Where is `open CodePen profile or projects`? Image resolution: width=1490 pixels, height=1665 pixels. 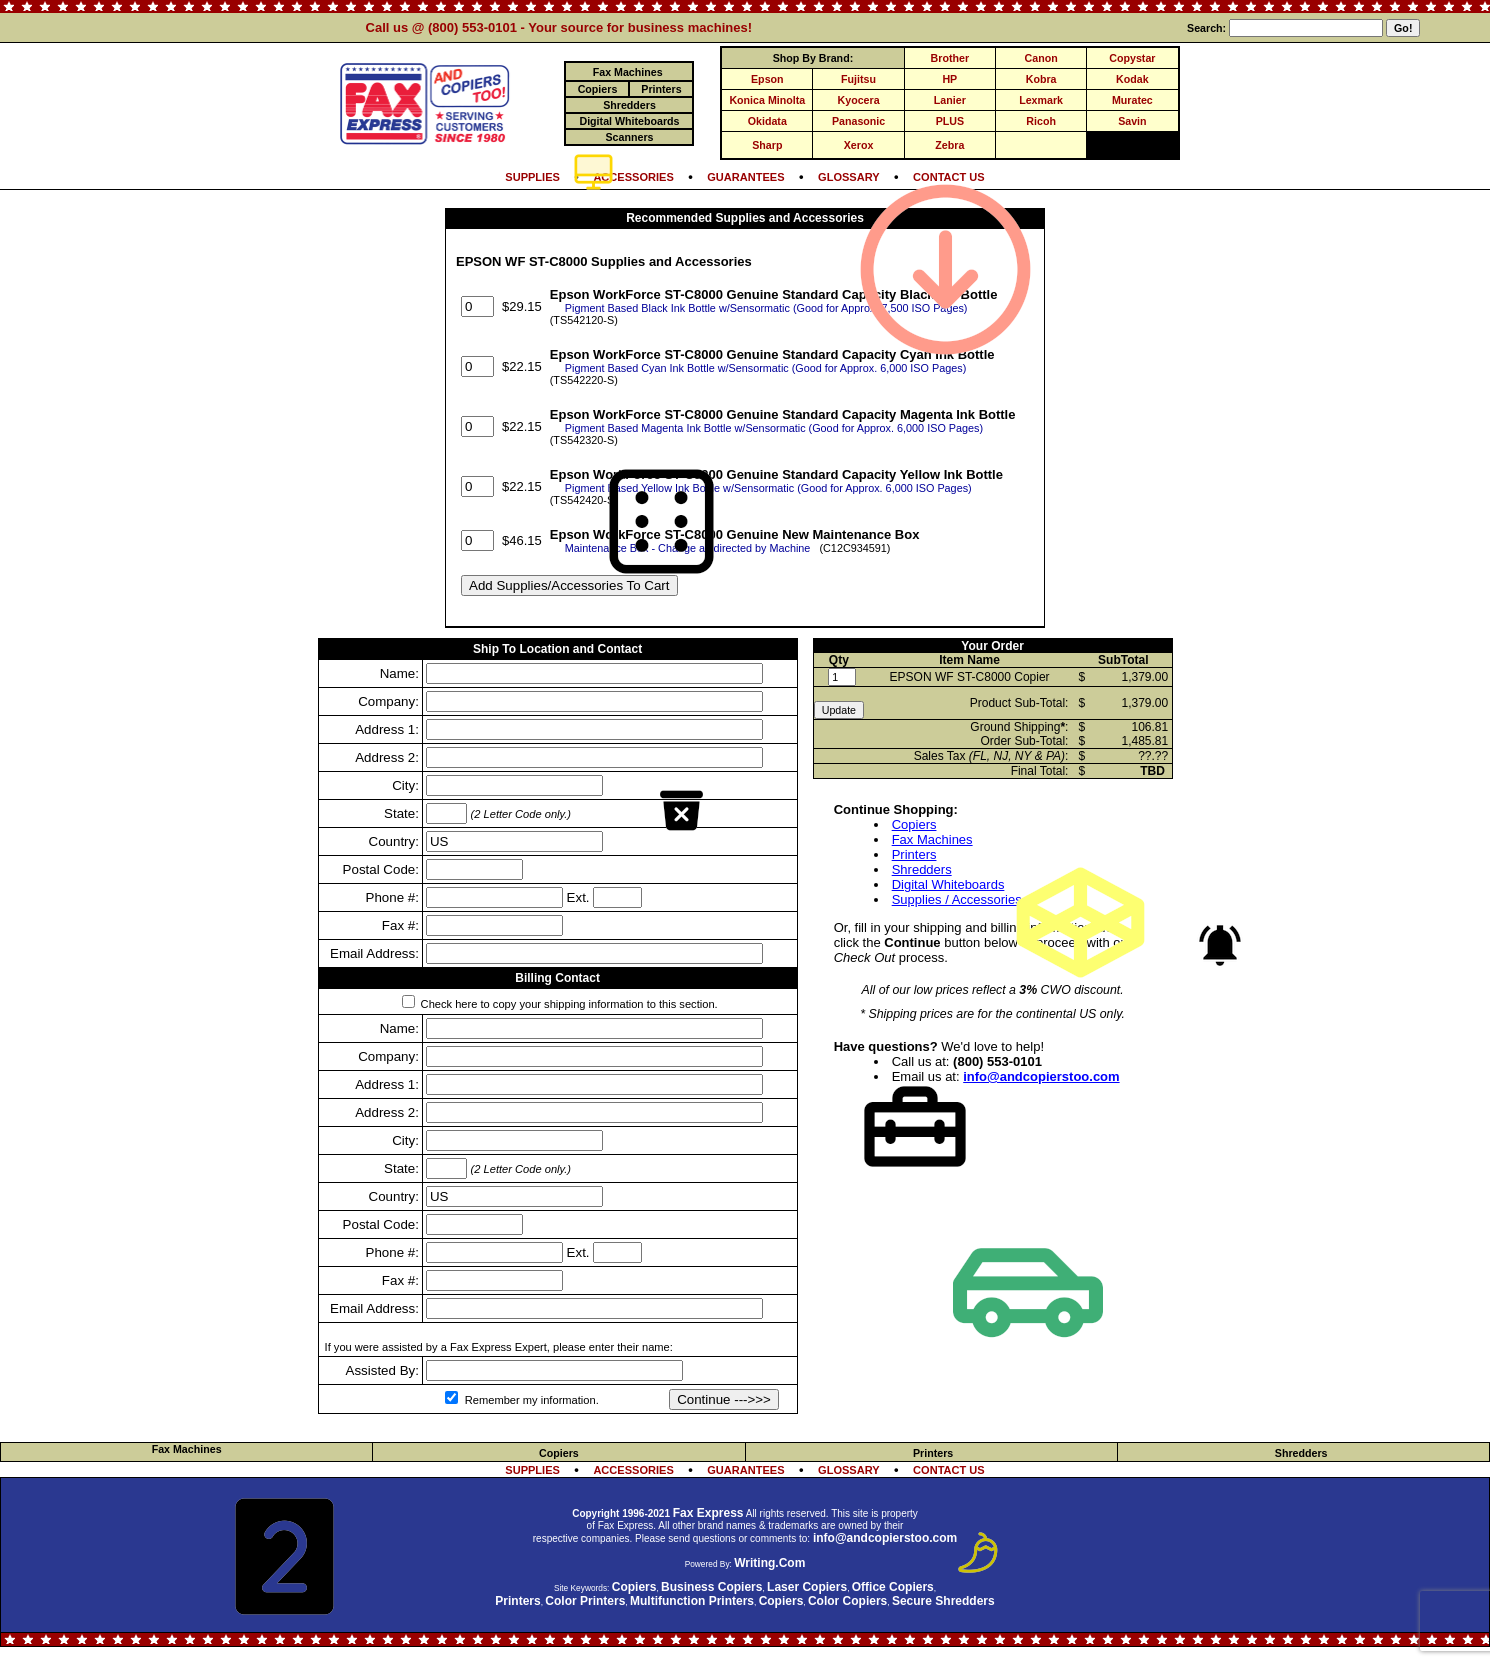
open CodePen profile or projects is located at coordinates (1080, 922).